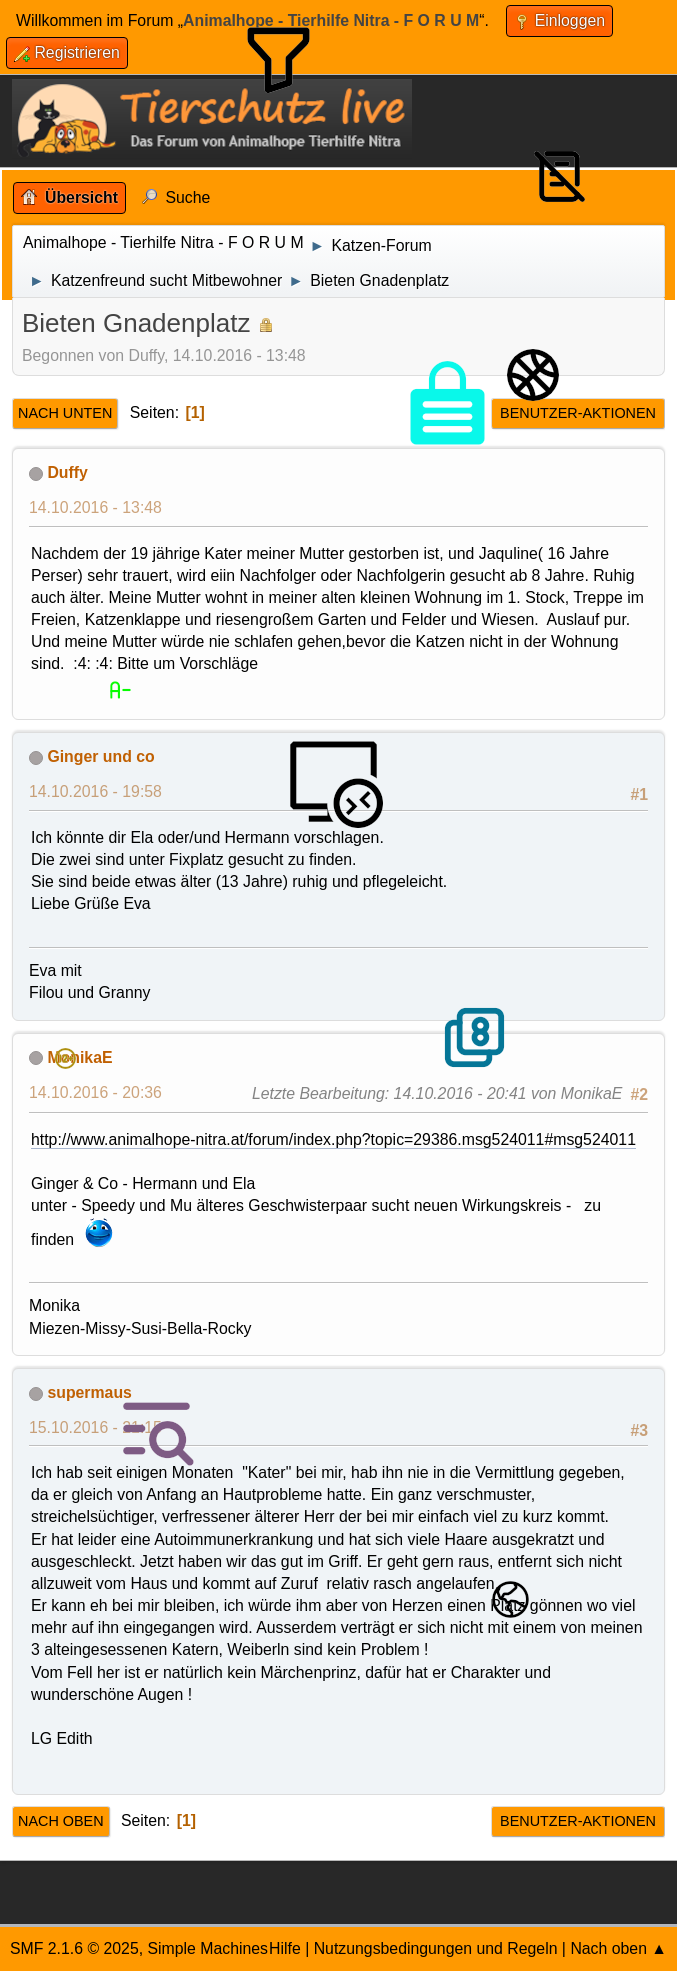 The height and width of the screenshot is (1971, 677). Describe the element at coordinates (447, 407) in the screenshot. I see `secure or locked content` at that location.